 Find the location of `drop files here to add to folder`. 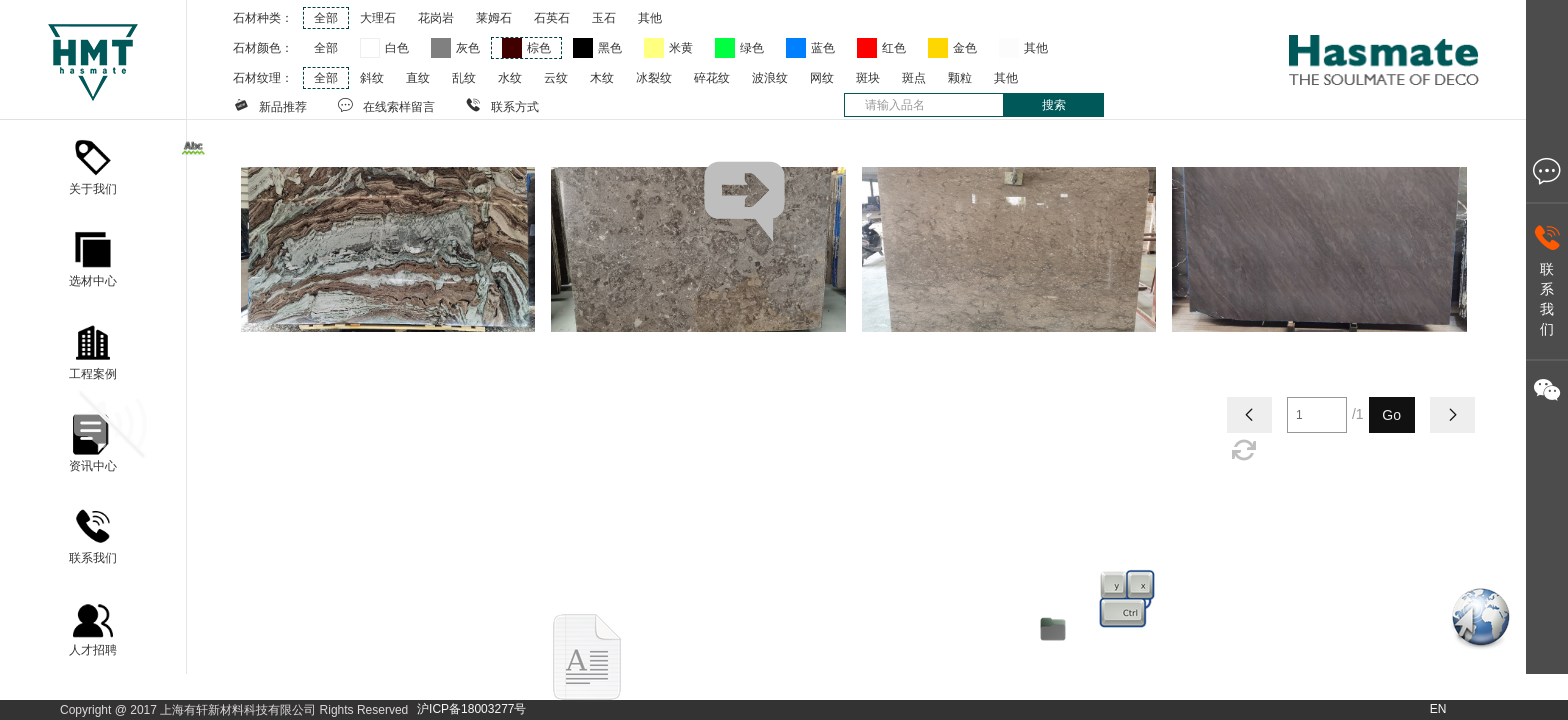

drop files here to add to folder is located at coordinates (1053, 629).